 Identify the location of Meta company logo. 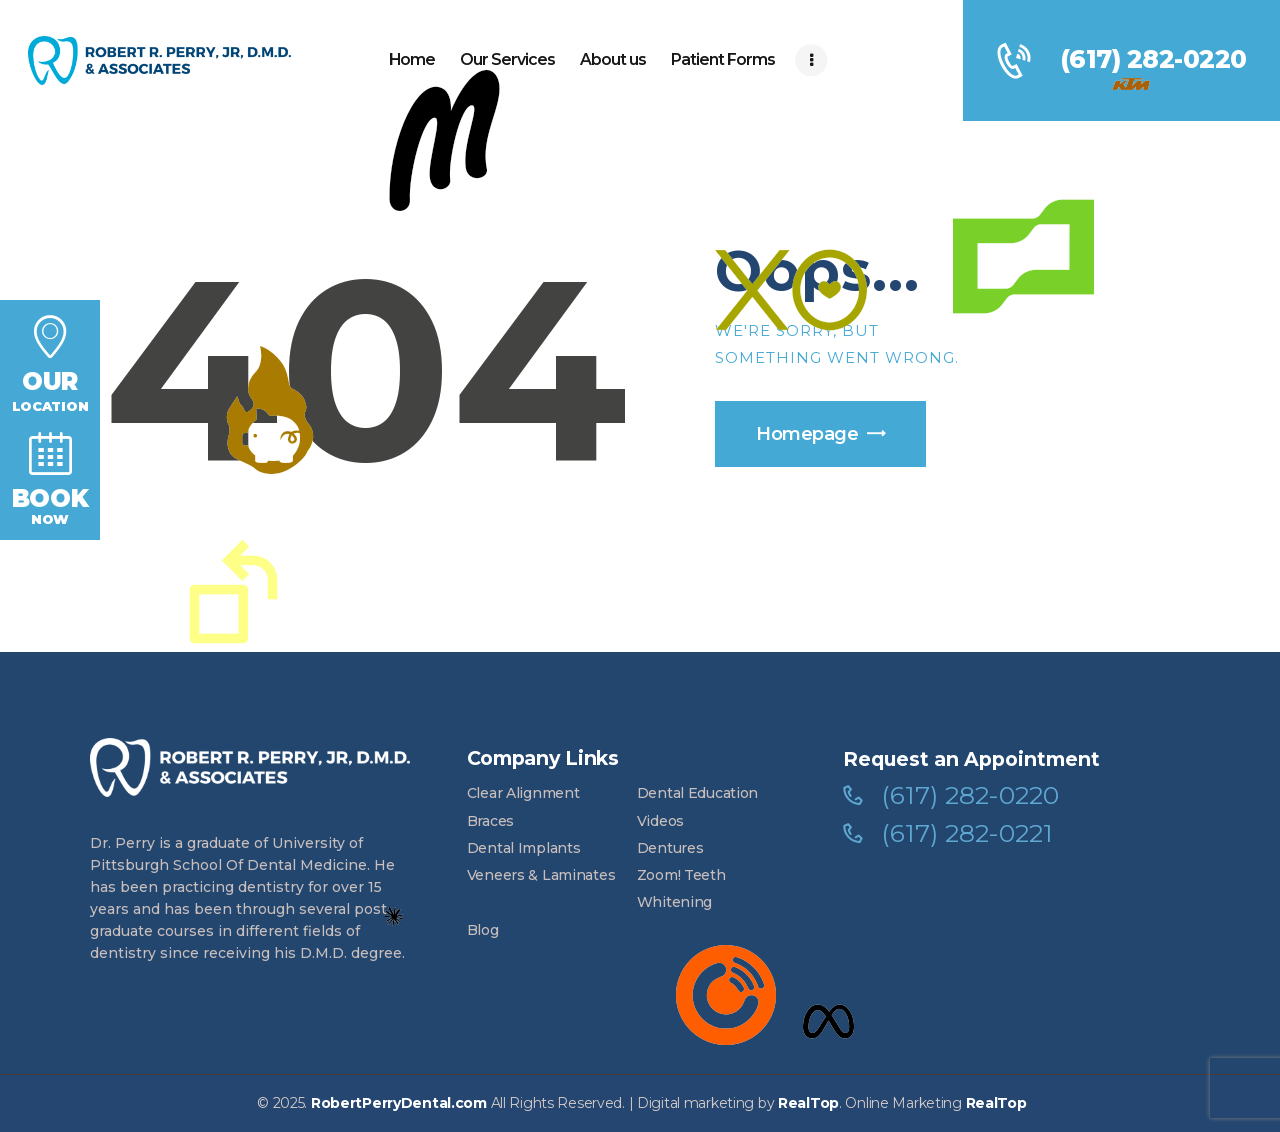
(828, 1021).